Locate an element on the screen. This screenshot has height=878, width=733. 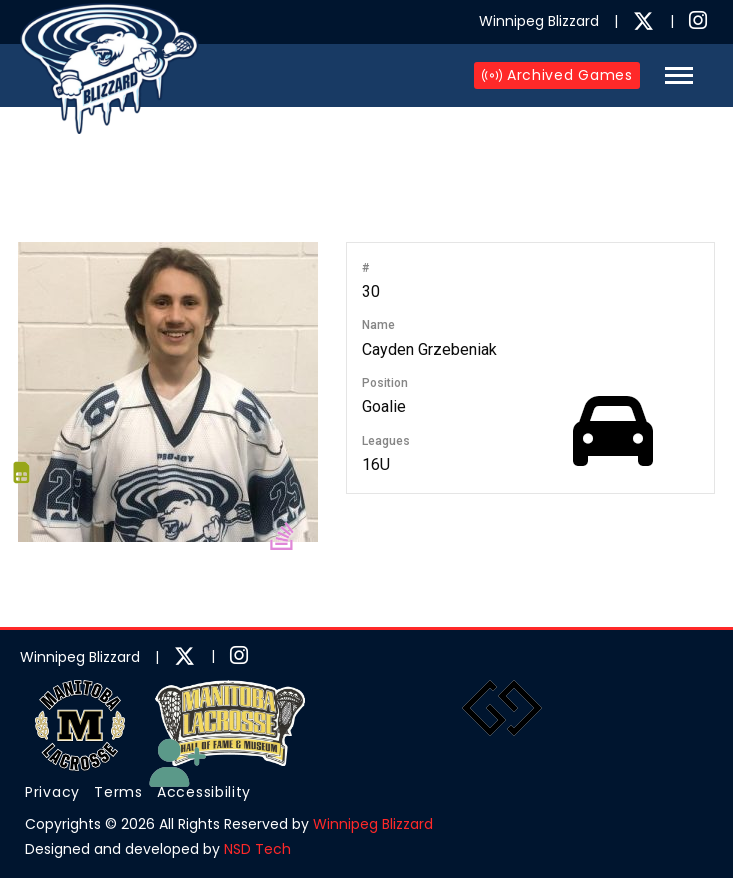
add a new user or contact is located at coordinates (175, 762).